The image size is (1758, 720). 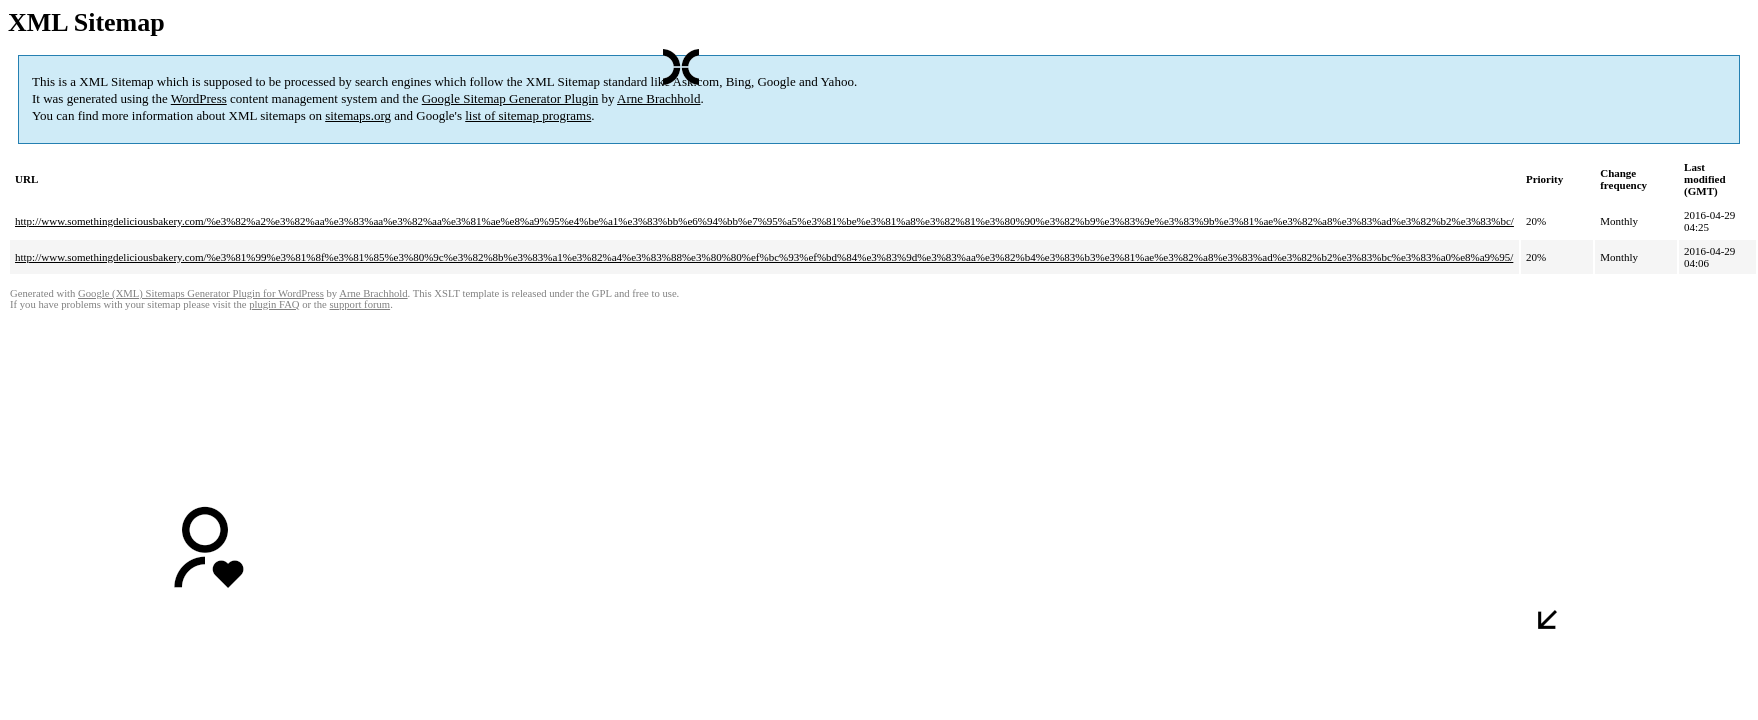 What do you see at coordinates (205, 549) in the screenshot?
I see `view your favorite contacts` at bounding box center [205, 549].